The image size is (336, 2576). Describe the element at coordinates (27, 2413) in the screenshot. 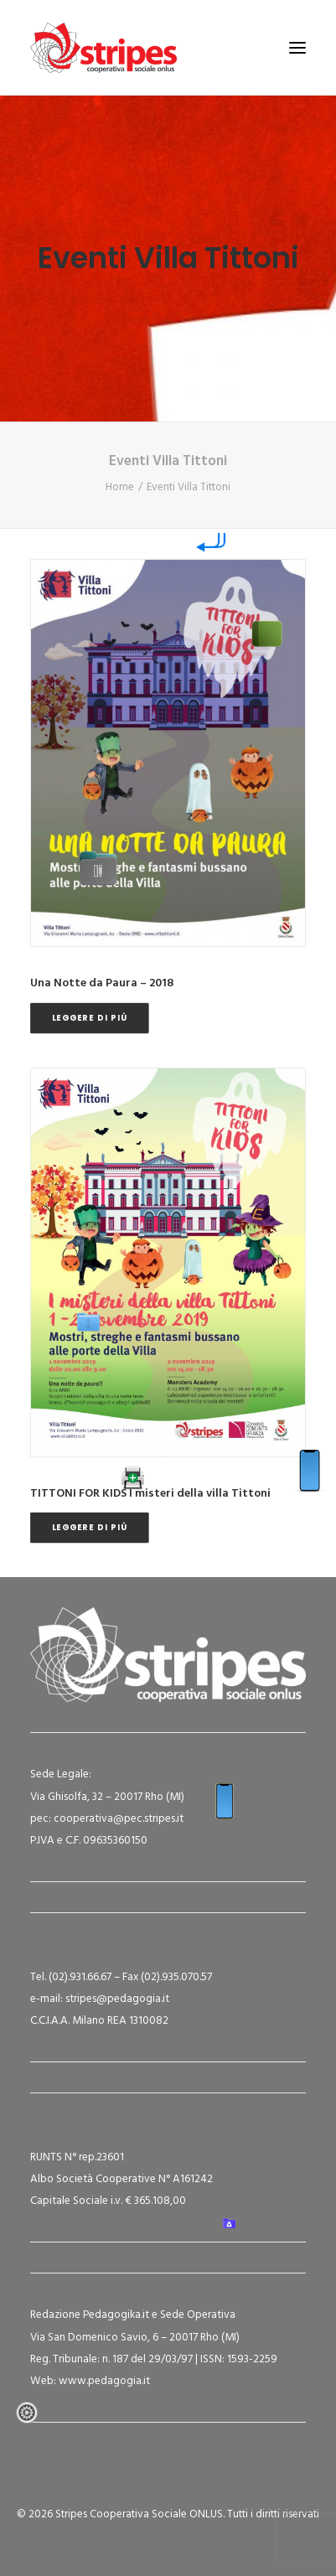

I see `view or edit document properties` at that location.